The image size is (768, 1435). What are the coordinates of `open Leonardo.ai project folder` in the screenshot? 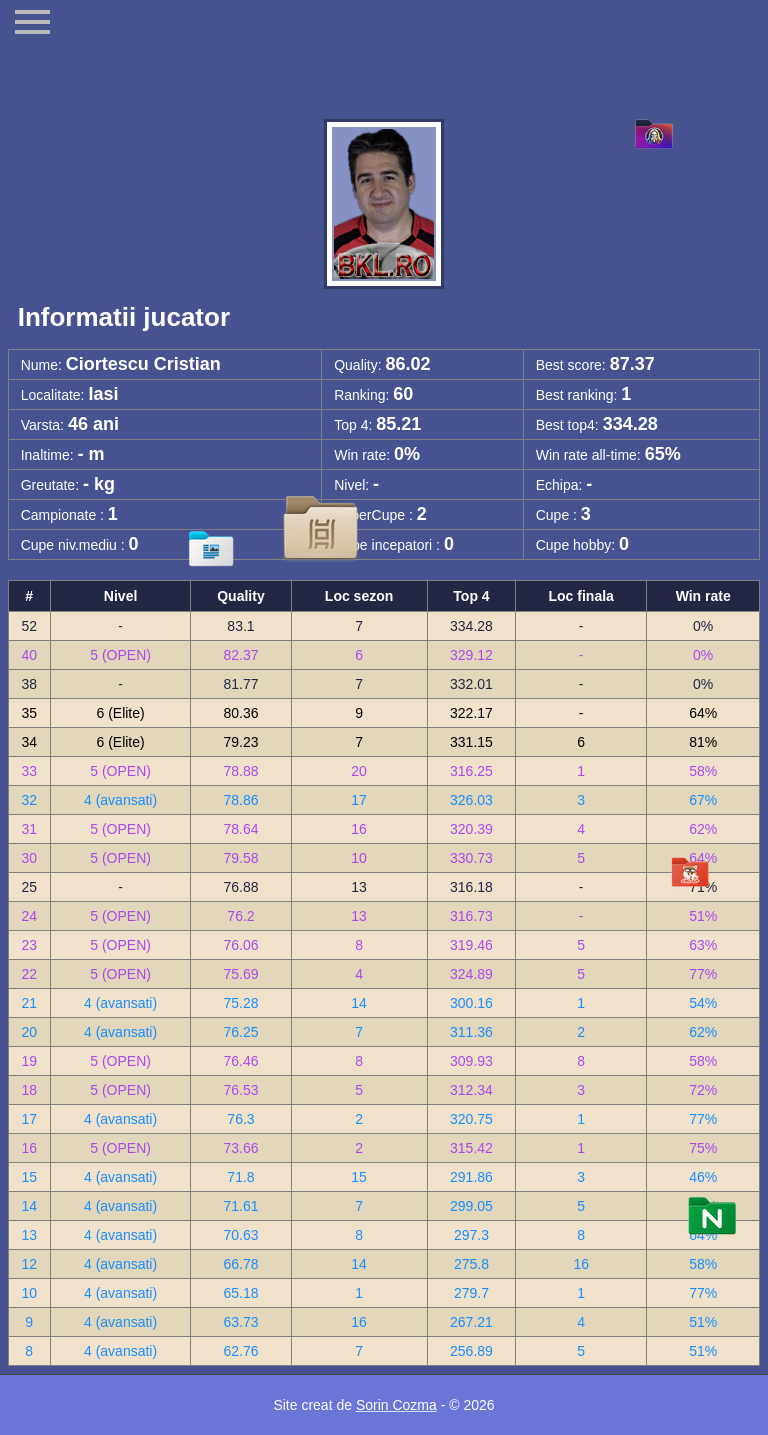 It's located at (654, 135).